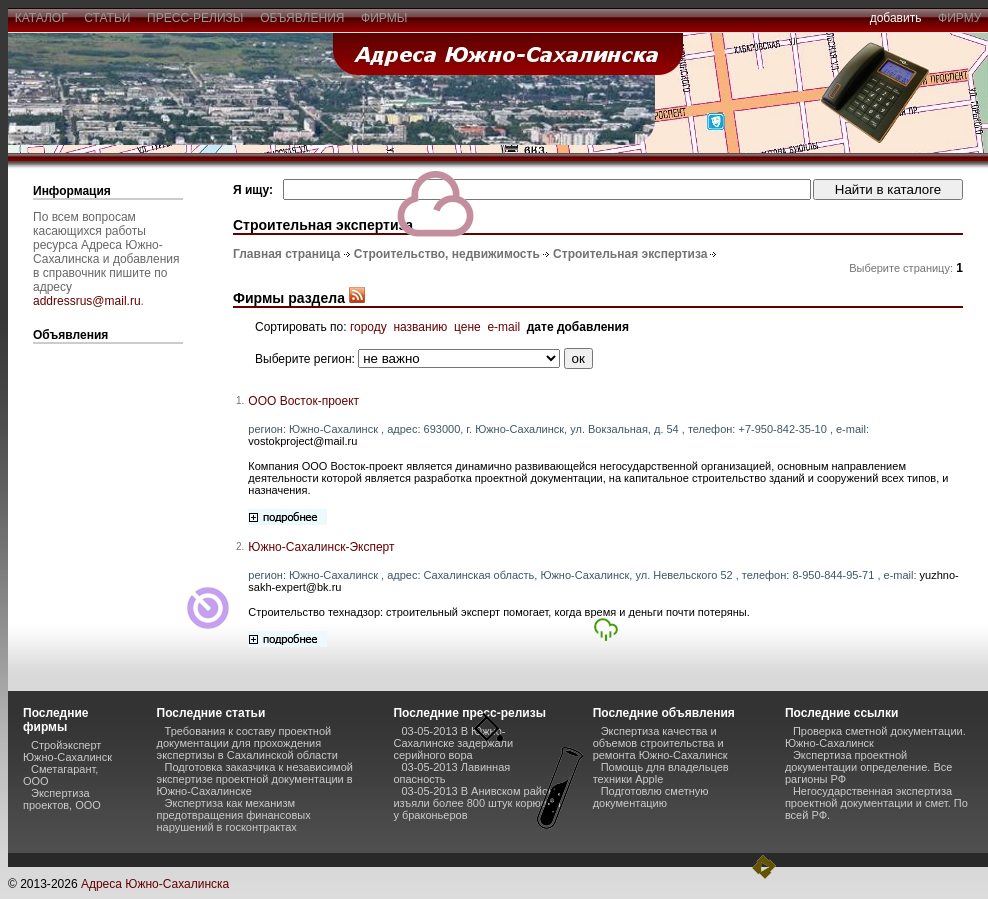 This screenshot has height=899, width=988. What do you see at coordinates (764, 867) in the screenshot?
I see `open the Emby media server app` at bounding box center [764, 867].